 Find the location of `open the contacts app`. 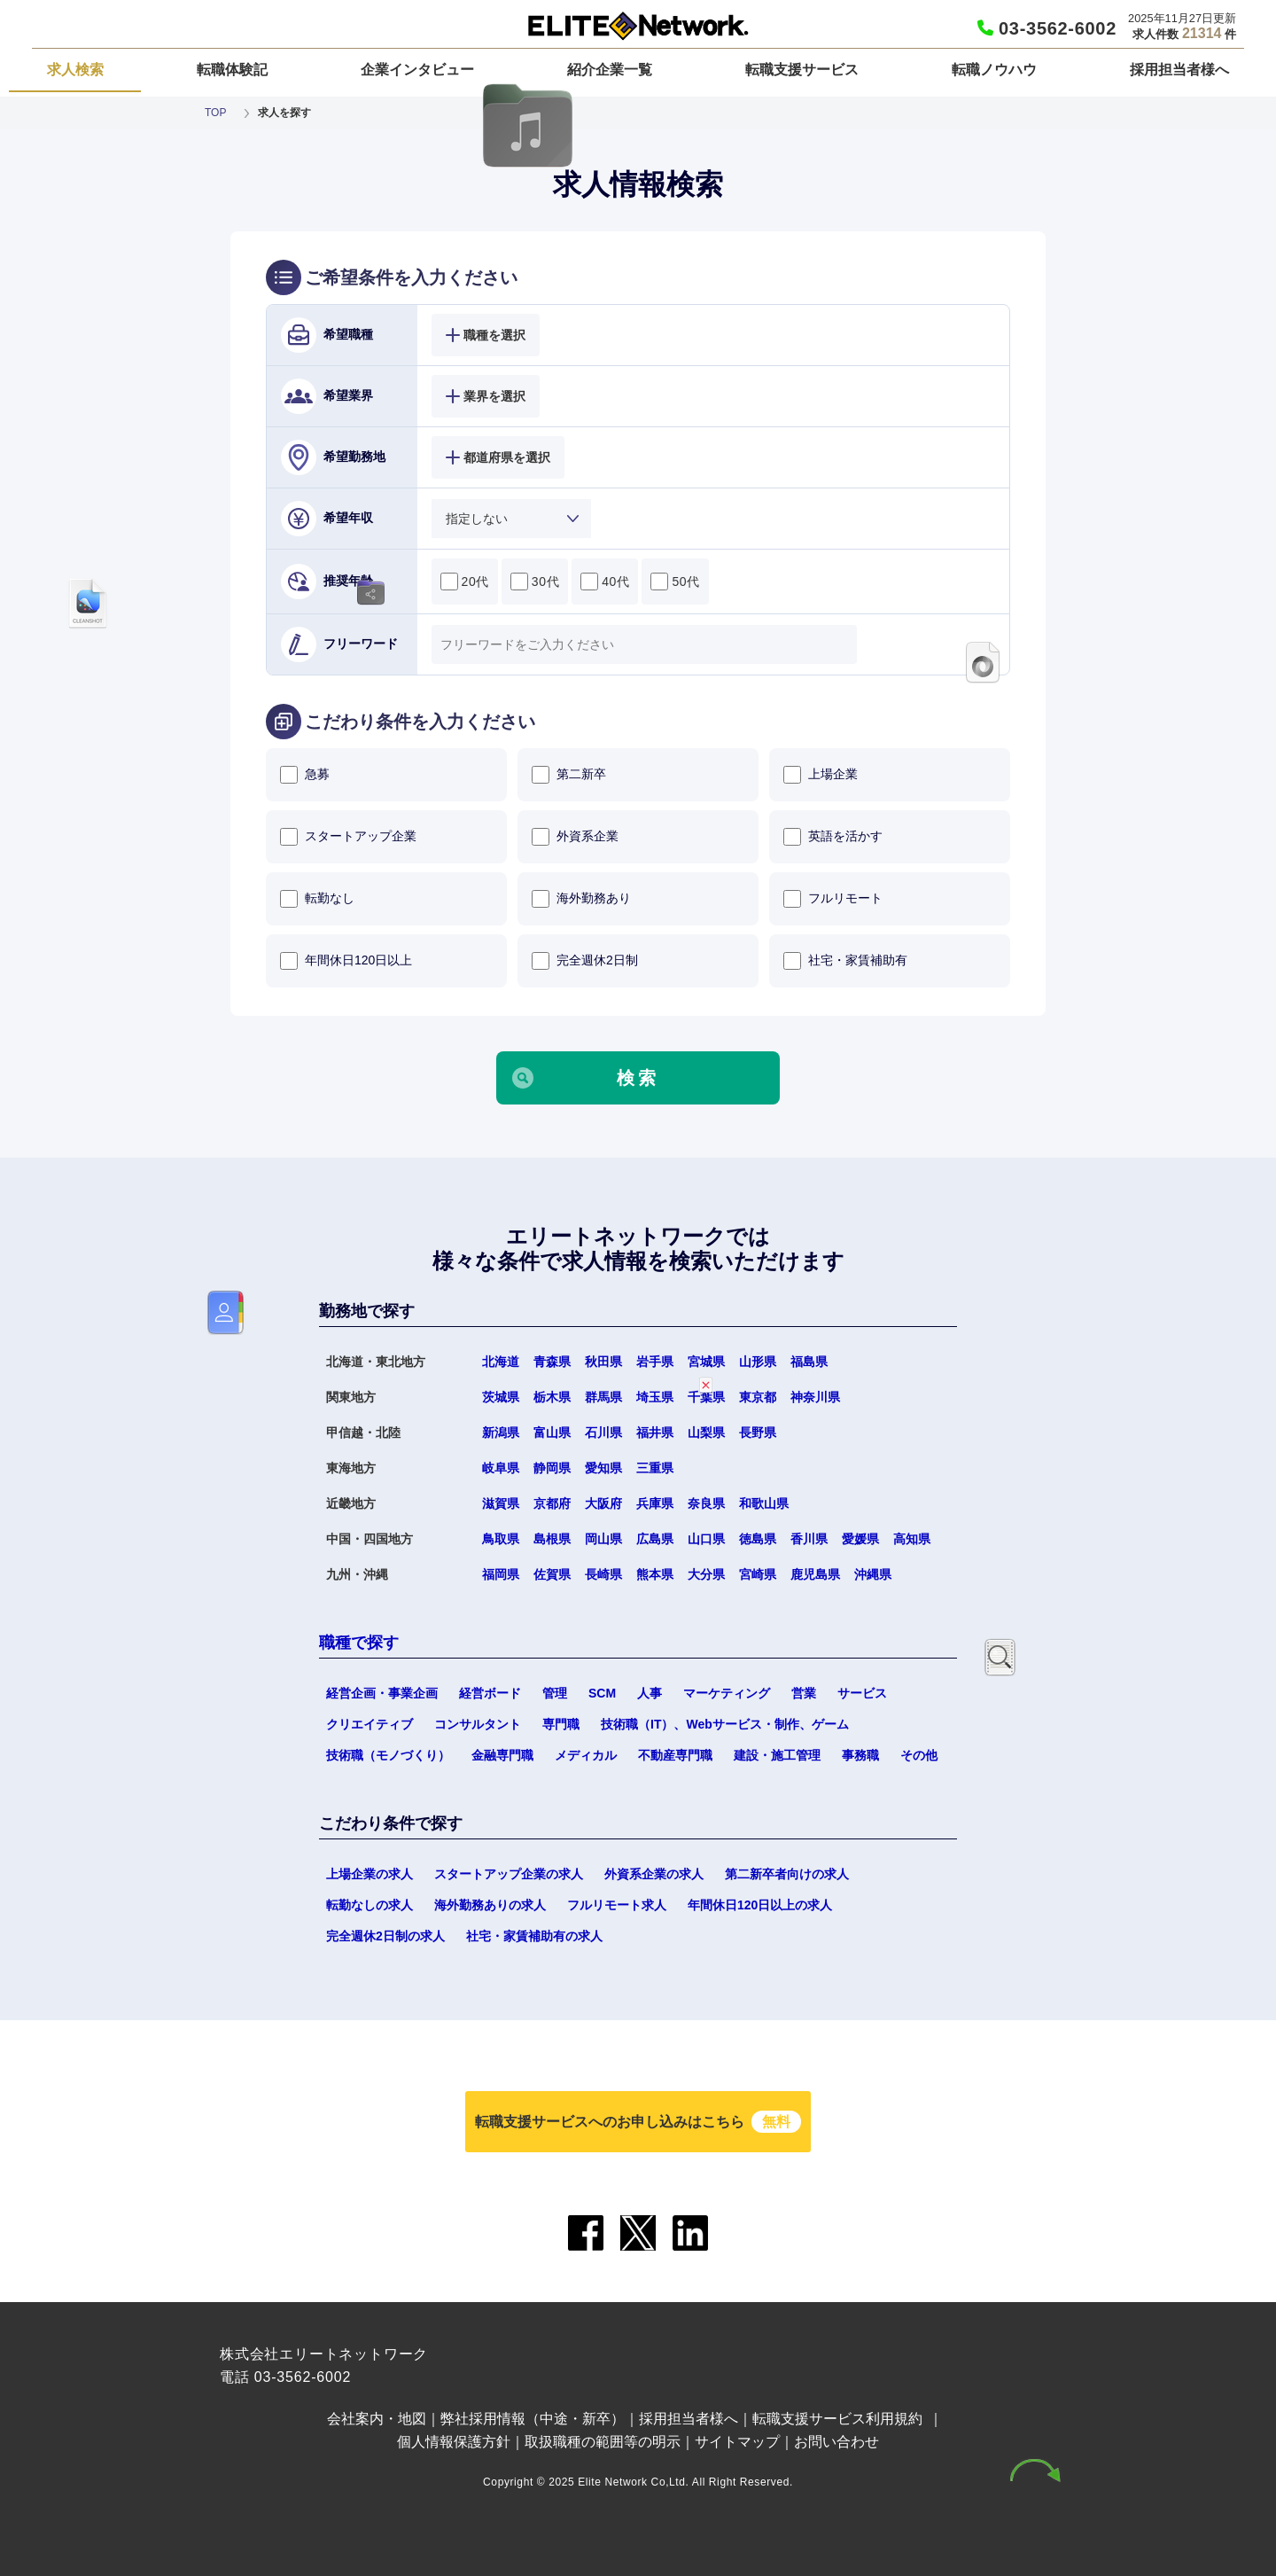

open the contacts app is located at coordinates (225, 1312).